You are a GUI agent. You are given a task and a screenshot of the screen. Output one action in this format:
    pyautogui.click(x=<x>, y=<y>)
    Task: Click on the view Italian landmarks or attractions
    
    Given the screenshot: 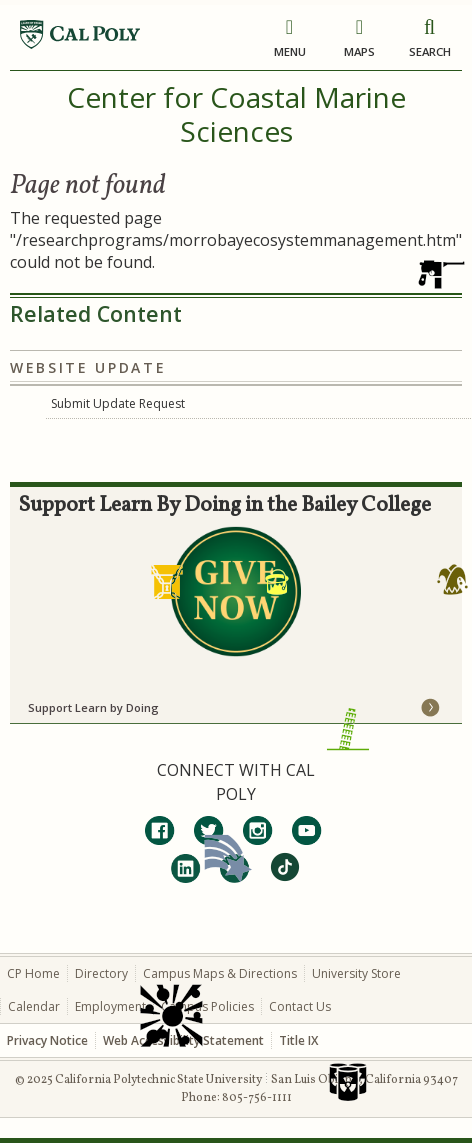 What is the action you would take?
    pyautogui.click(x=348, y=729)
    